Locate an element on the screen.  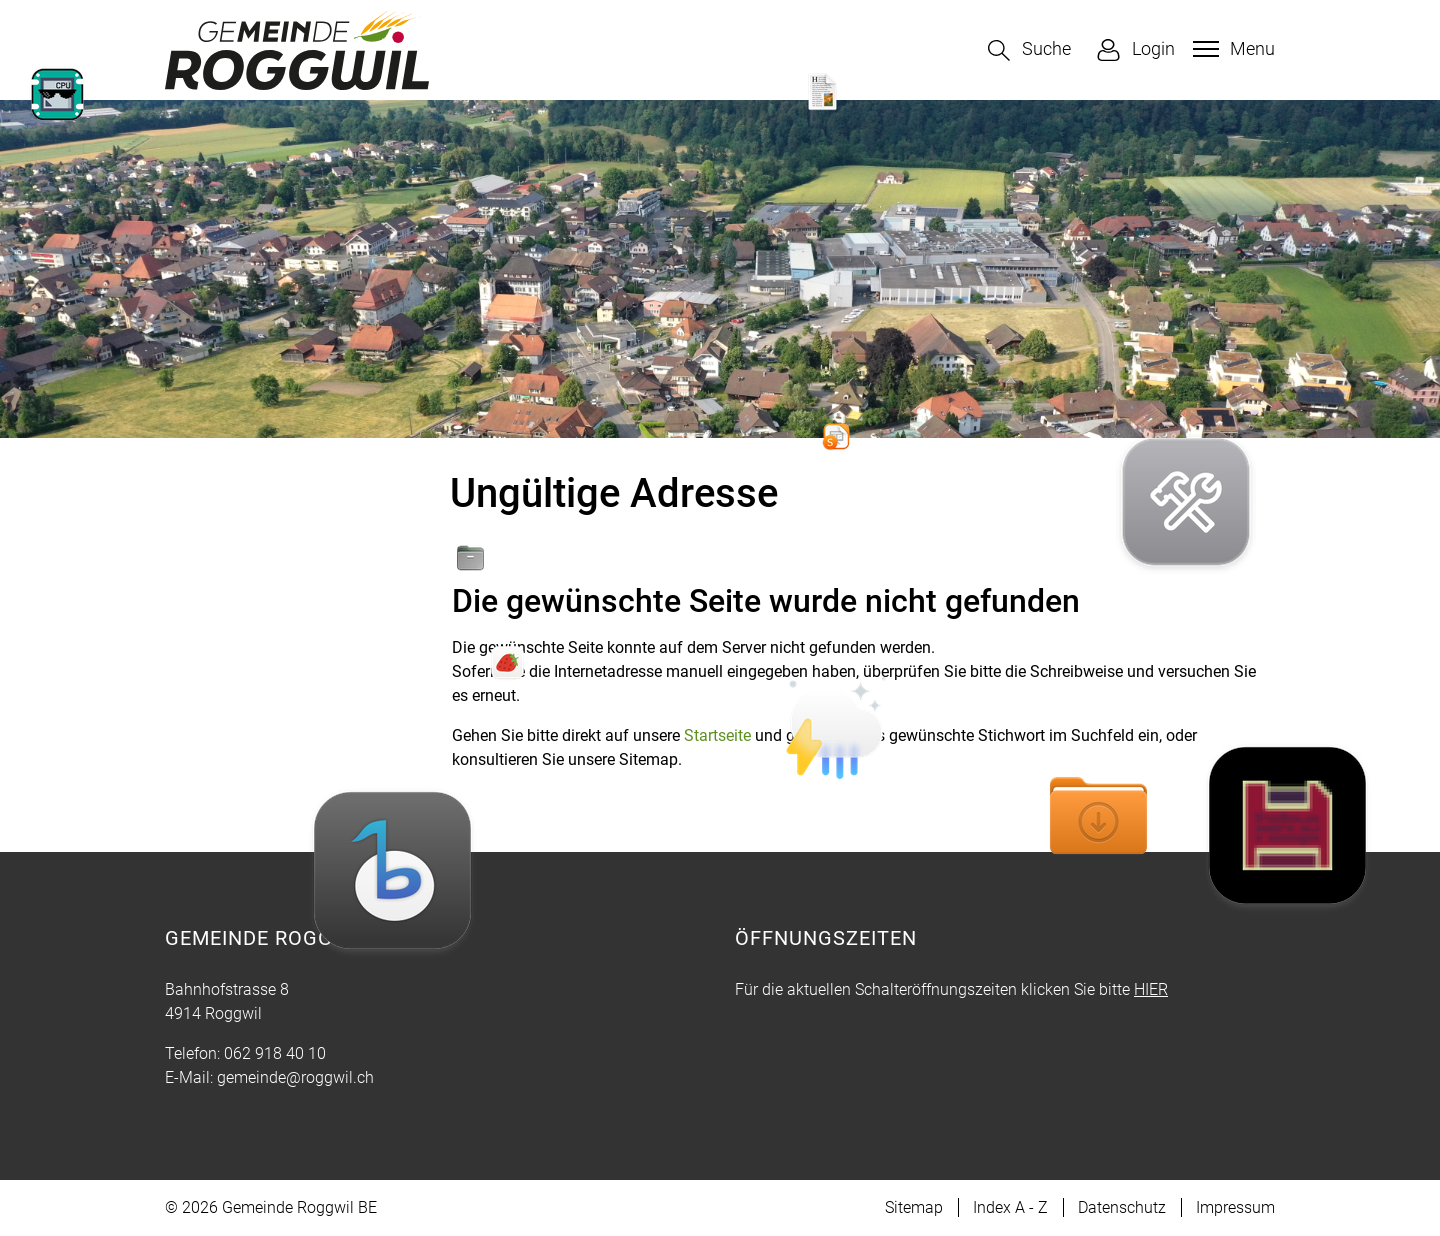
open the file manager is located at coordinates (470, 557).